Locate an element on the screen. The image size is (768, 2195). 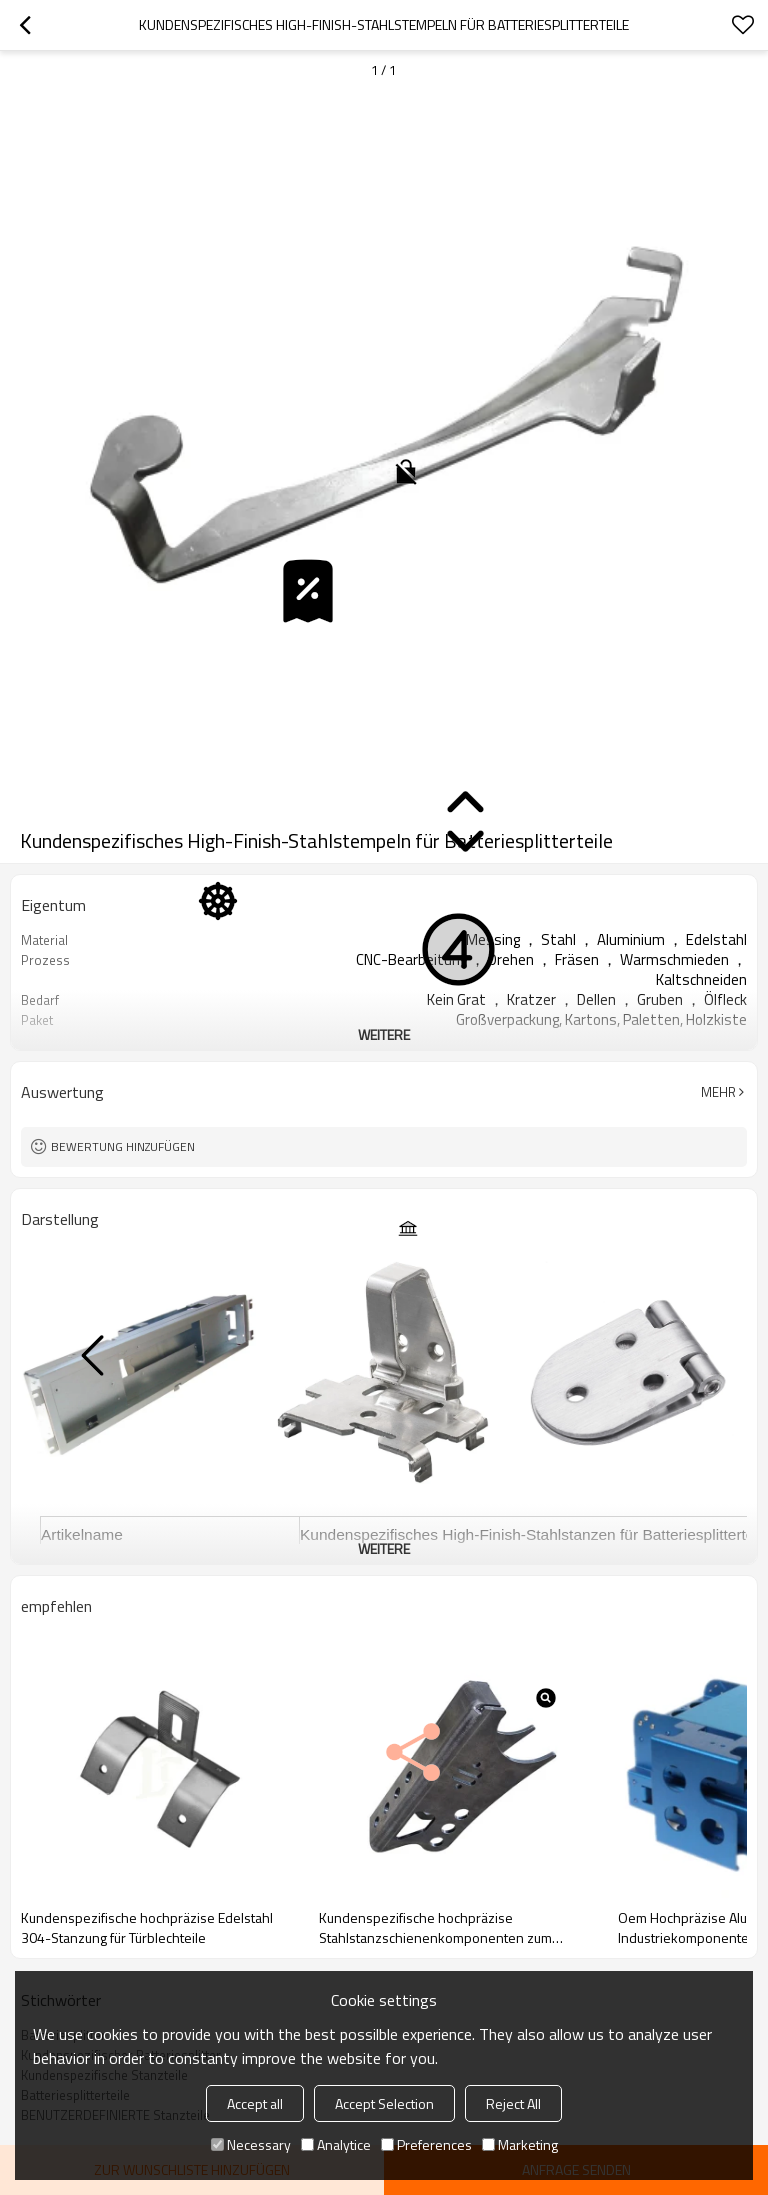
share this content is located at coordinates (413, 1752).